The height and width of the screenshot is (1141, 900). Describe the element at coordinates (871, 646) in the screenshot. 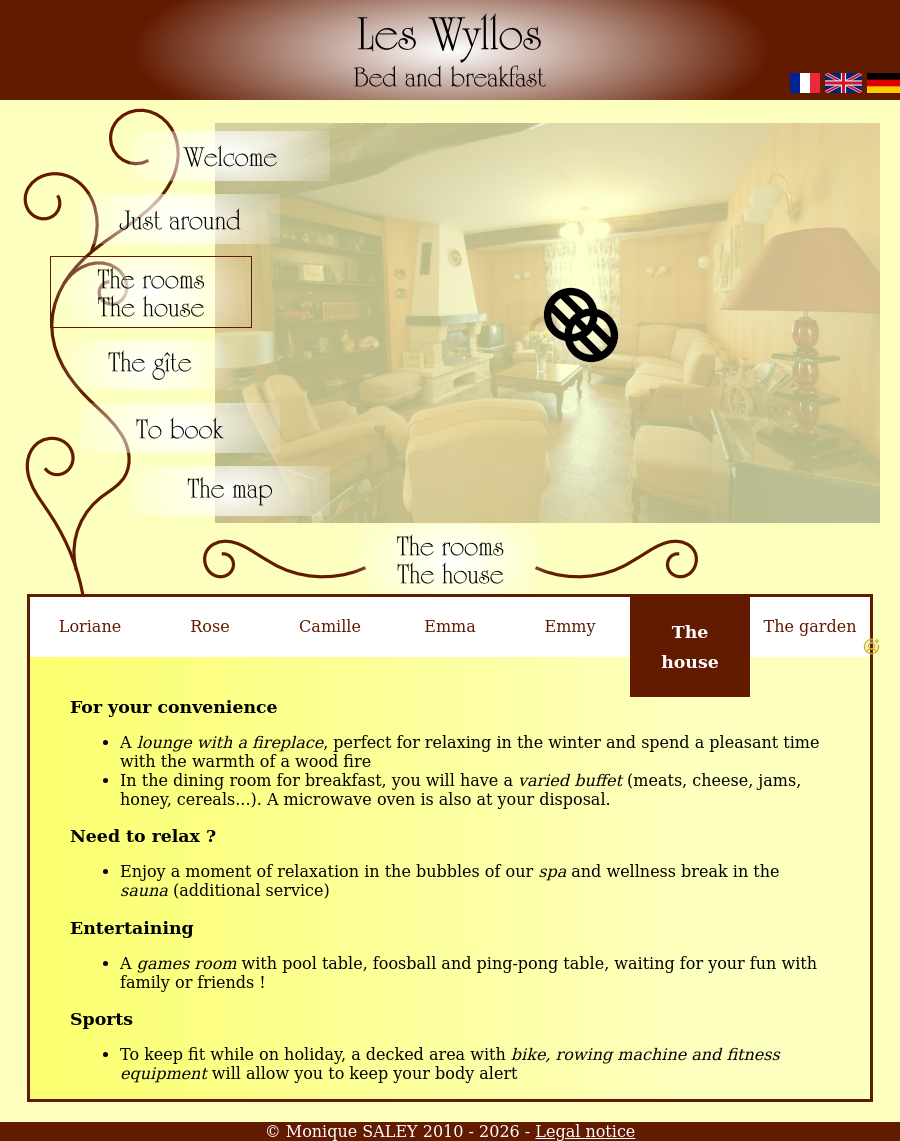

I see `add a new user or contact` at that location.